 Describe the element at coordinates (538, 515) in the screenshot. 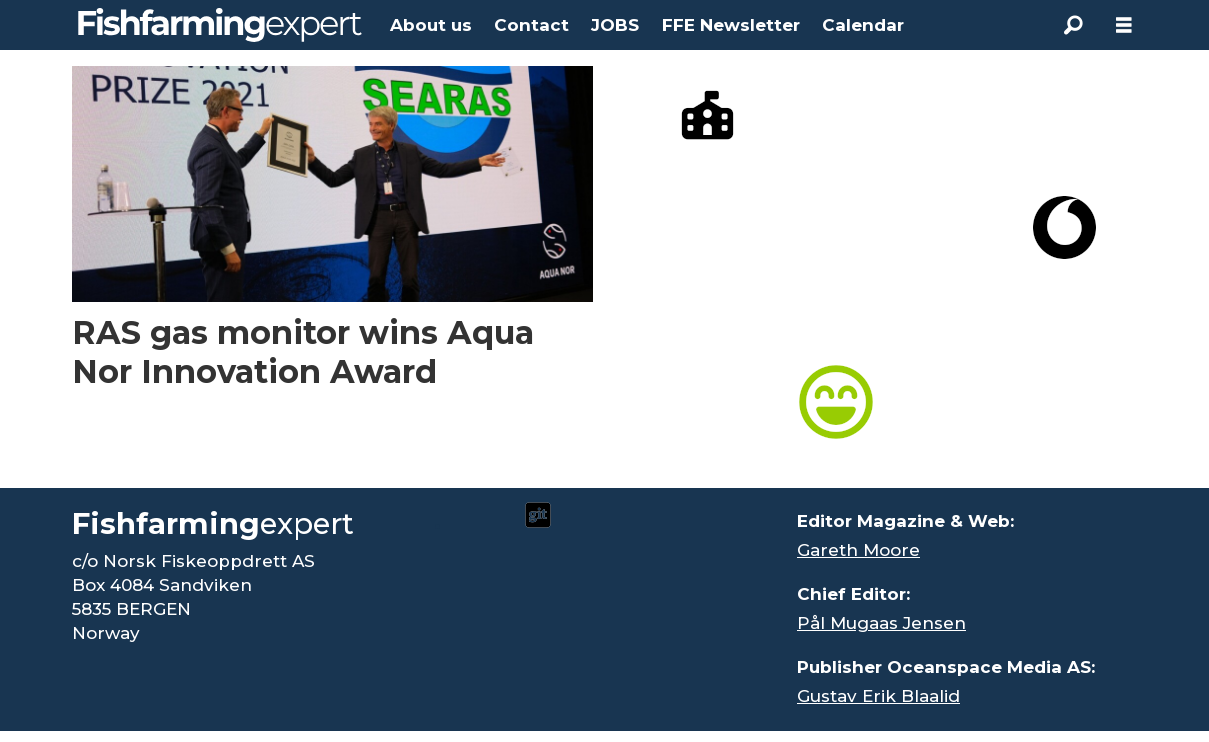

I see `git version control logo` at that location.